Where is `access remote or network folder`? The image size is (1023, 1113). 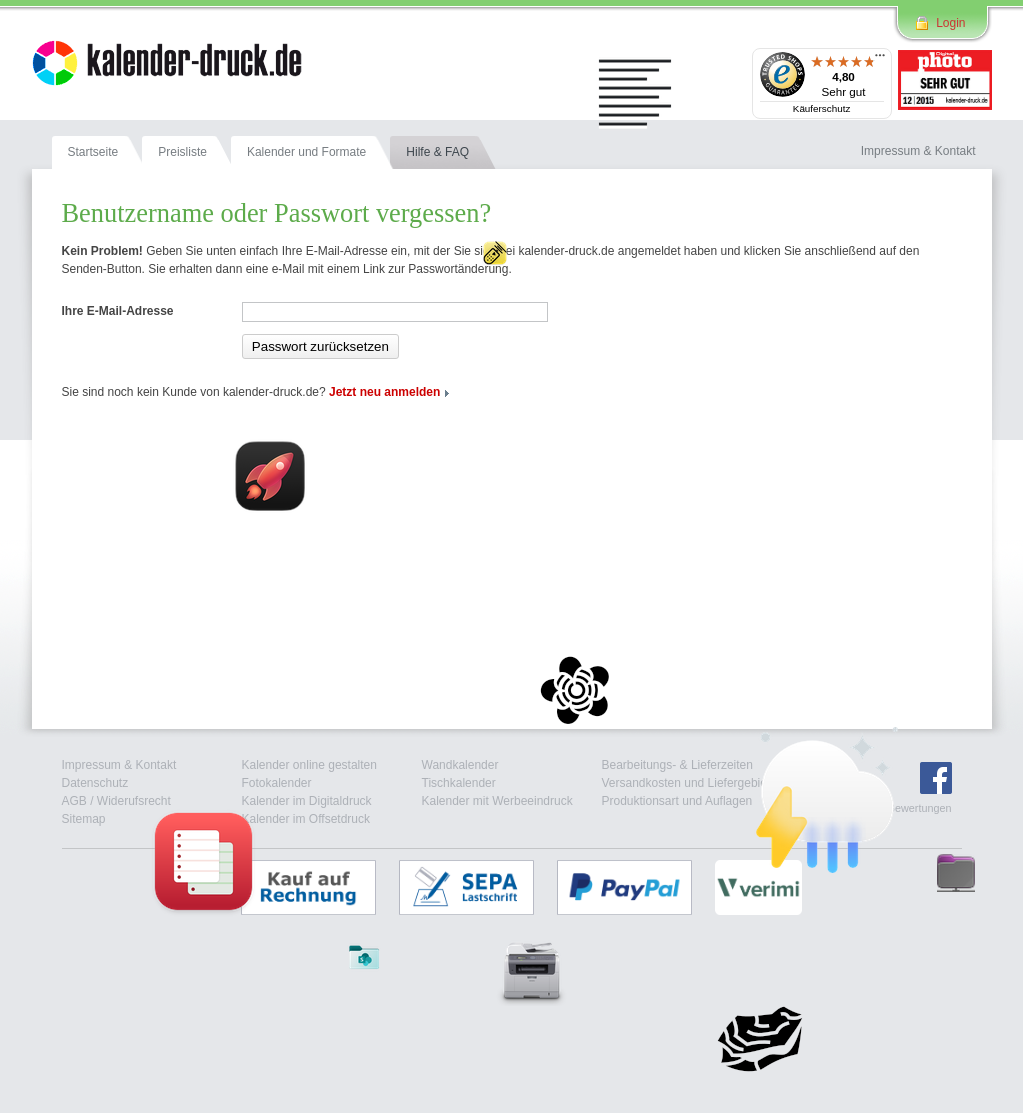
access remote or network folder is located at coordinates (956, 873).